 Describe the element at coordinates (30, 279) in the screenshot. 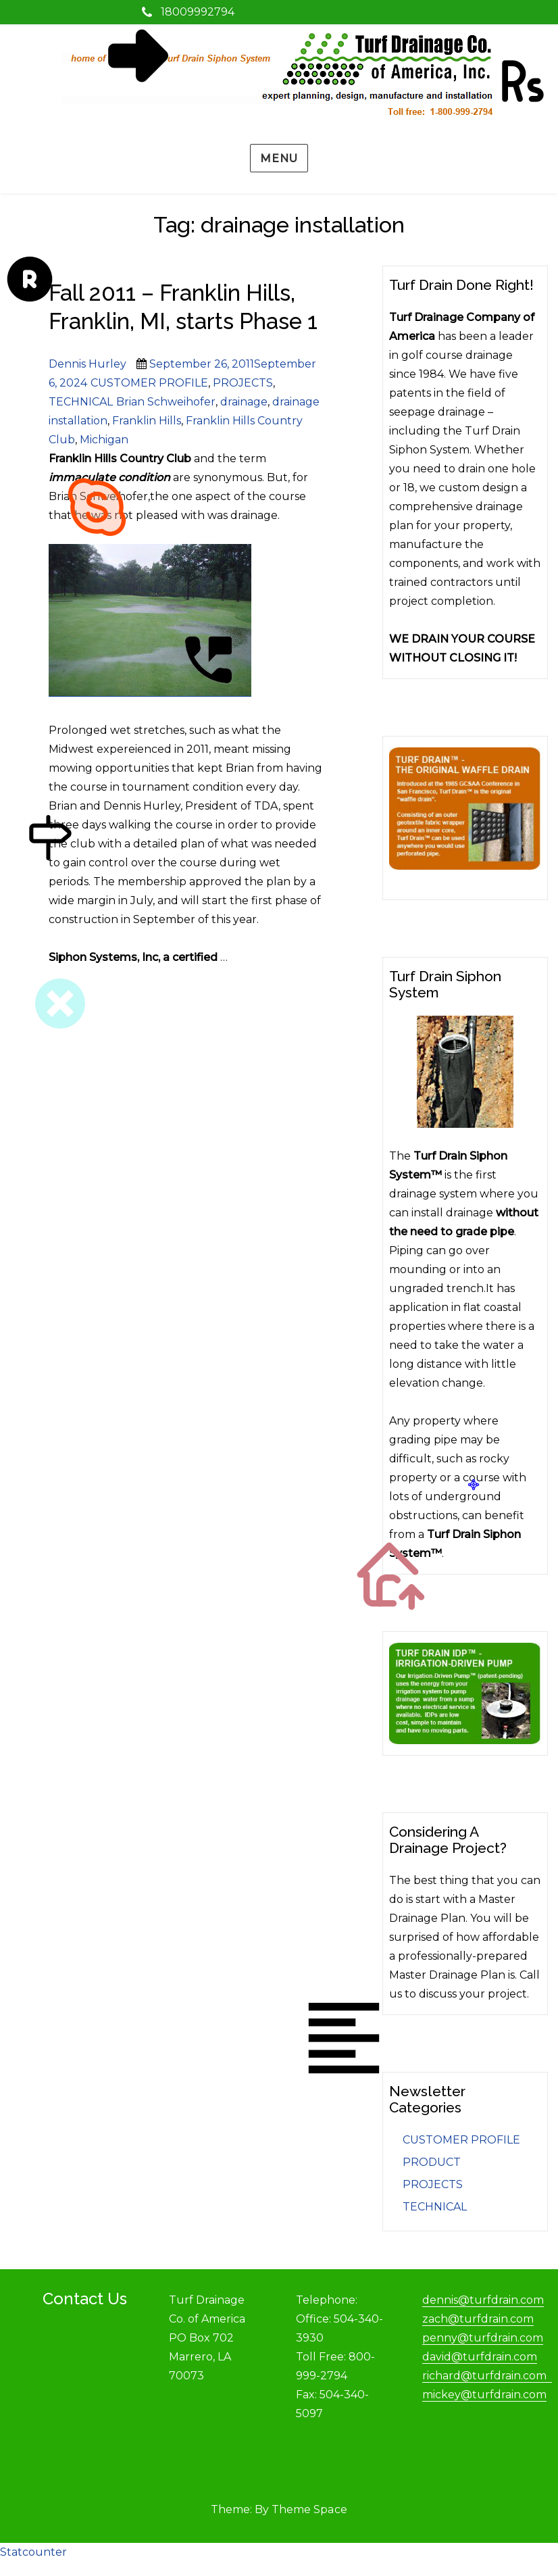

I see `indicates registered trademark status` at that location.